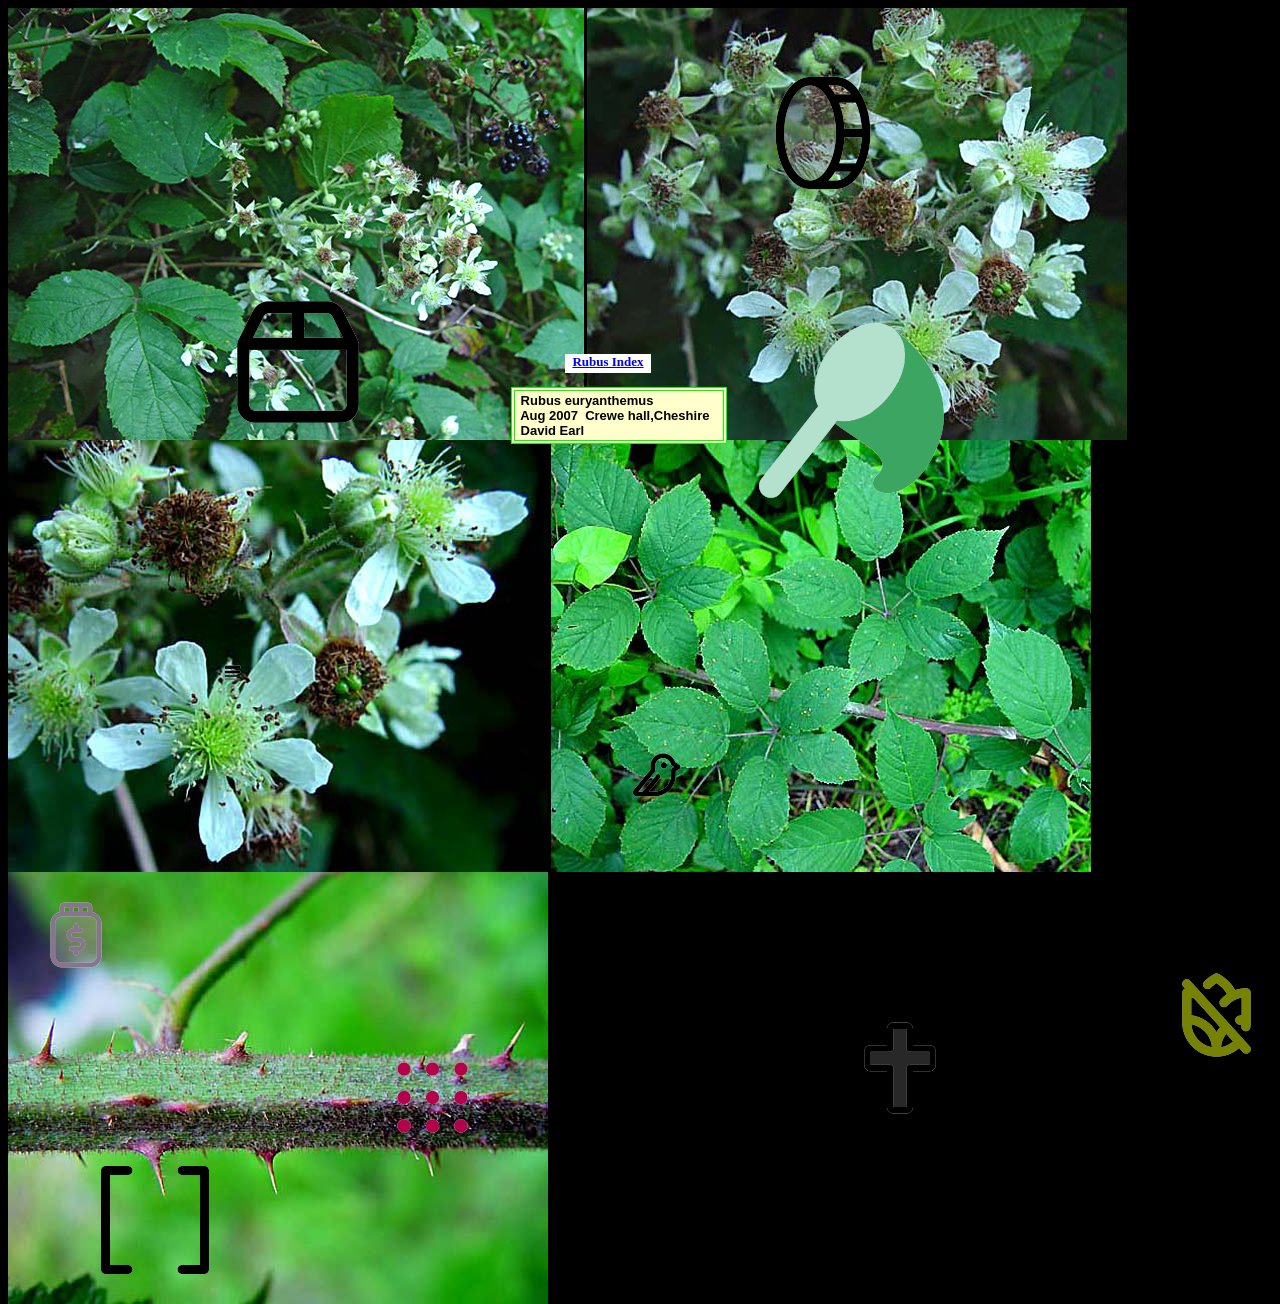 This screenshot has width=1280, height=1304. What do you see at coordinates (1216, 1016) in the screenshot?
I see `indicates gluten-free or grain-free option` at bounding box center [1216, 1016].